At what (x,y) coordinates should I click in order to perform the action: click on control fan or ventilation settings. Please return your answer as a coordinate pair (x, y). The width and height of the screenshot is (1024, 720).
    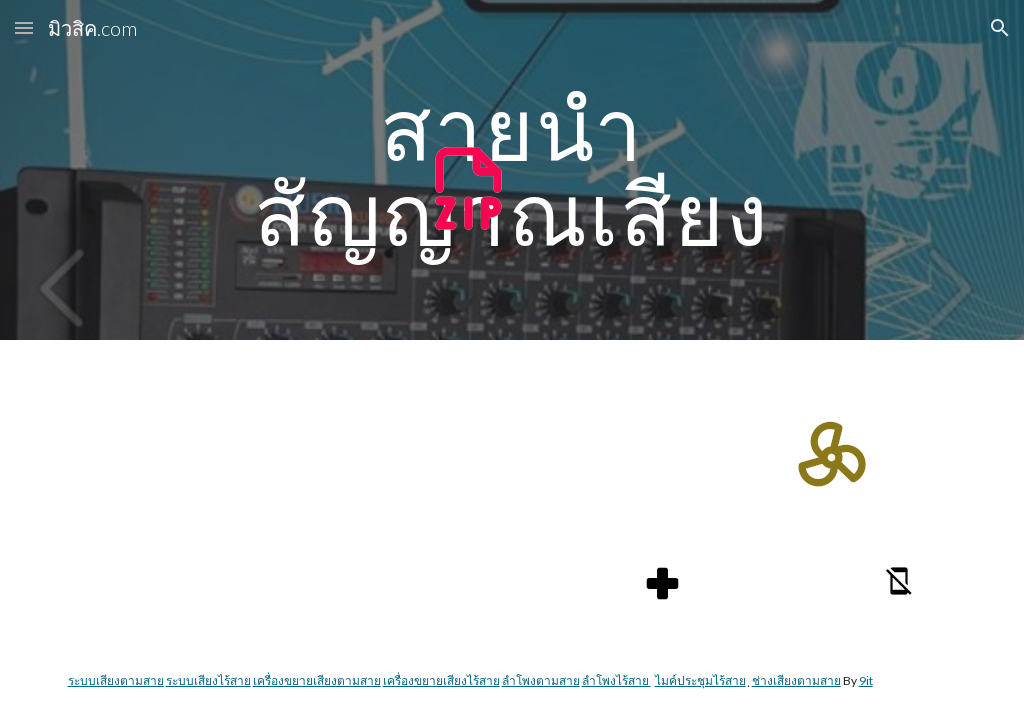
    Looking at the image, I should click on (831, 457).